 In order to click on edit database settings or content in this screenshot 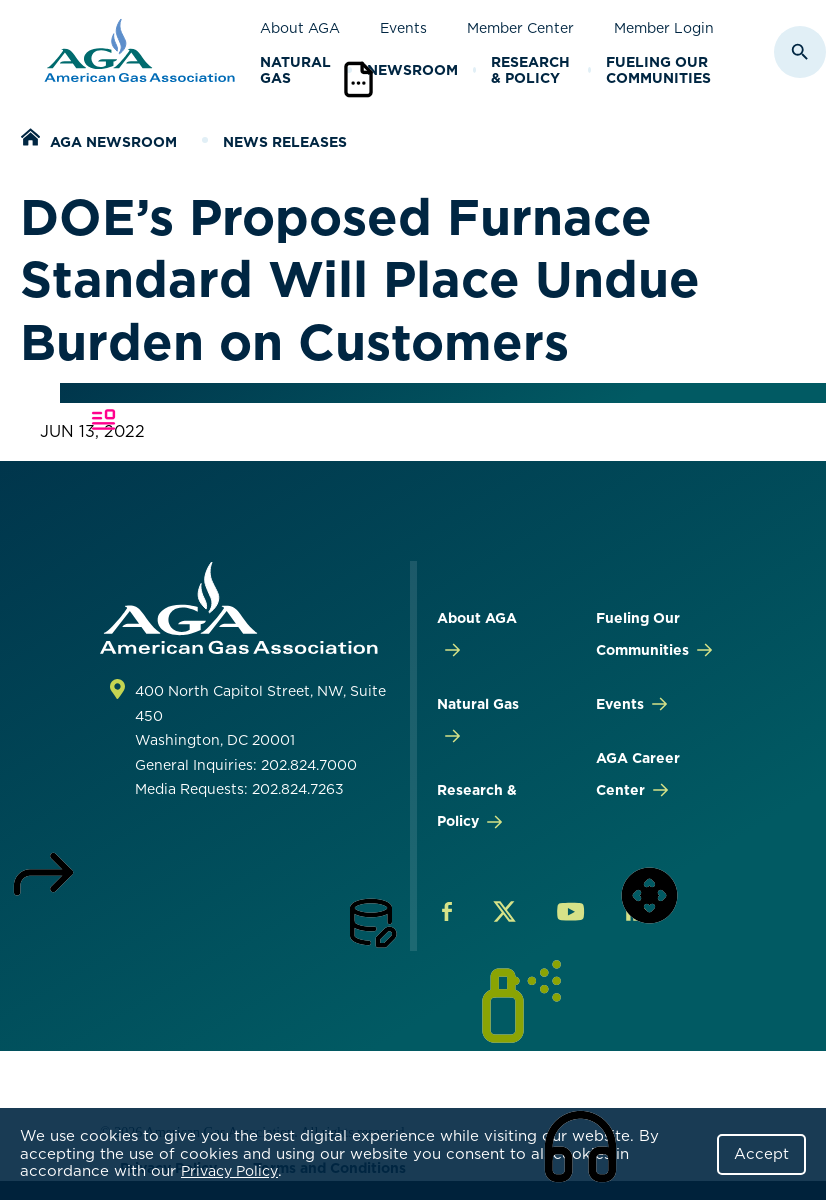, I will do `click(371, 922)`.